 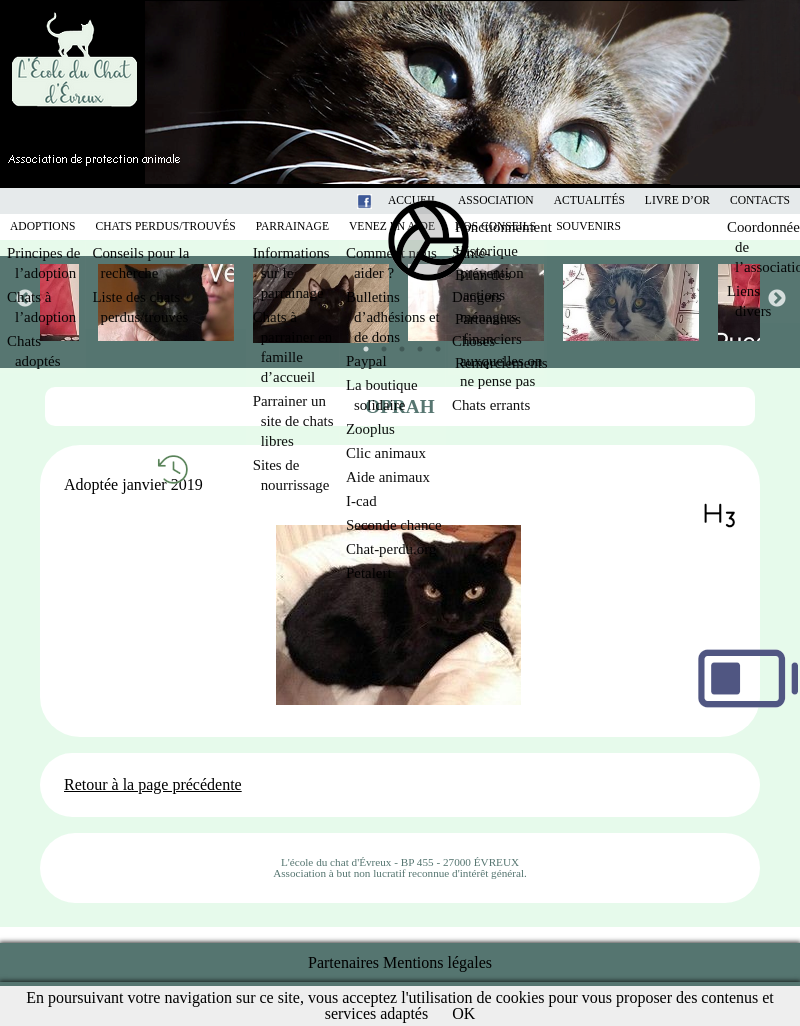 I want to click on view history or recent activity, so click(x=173, y=469).